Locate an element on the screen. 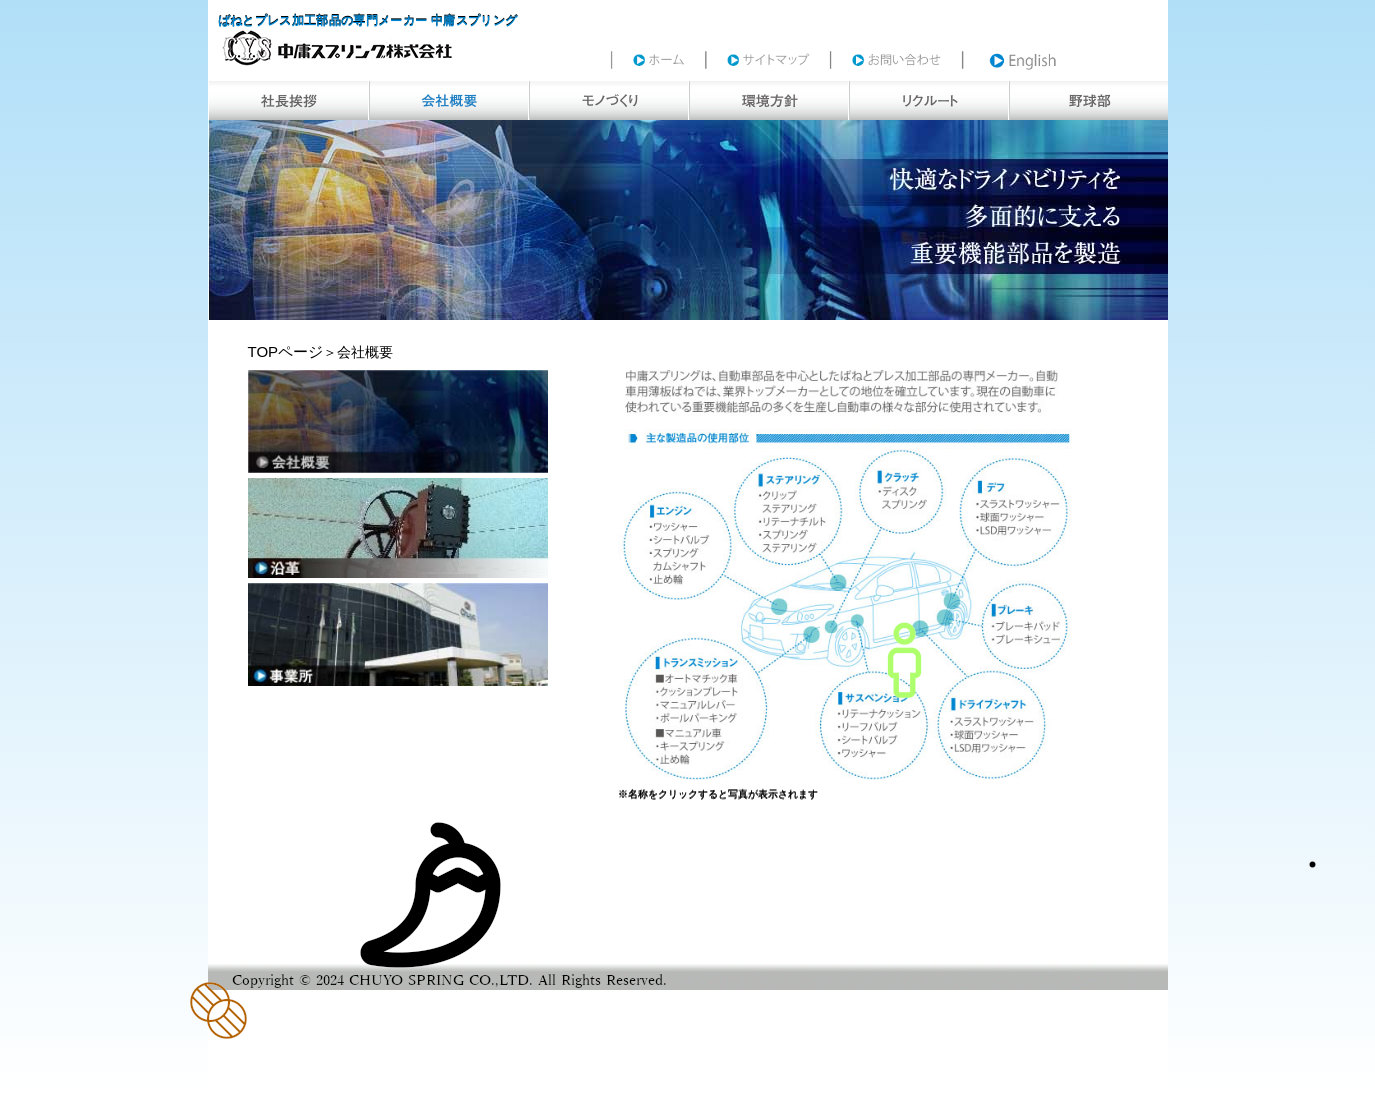 The image size is (1375, 1100). exclude overlapping elements from selection is located at coordinates (218, 1010).